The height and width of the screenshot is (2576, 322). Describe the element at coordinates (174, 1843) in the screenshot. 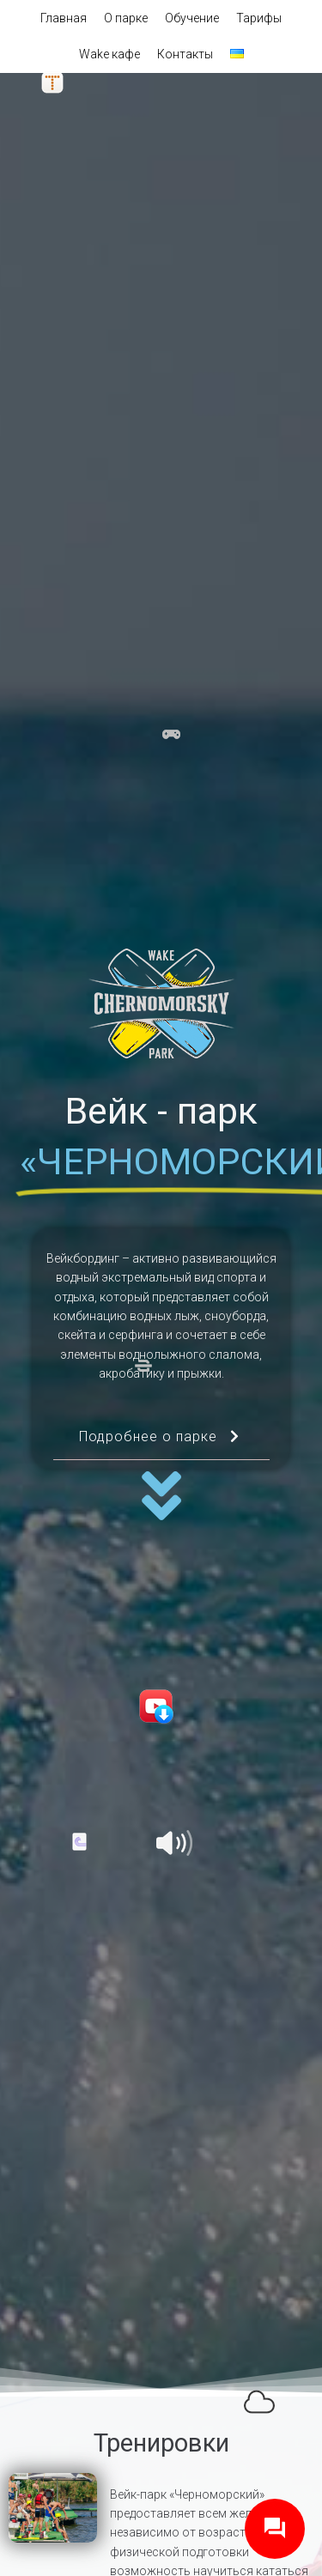

I see `adjust system volume level` at that location.